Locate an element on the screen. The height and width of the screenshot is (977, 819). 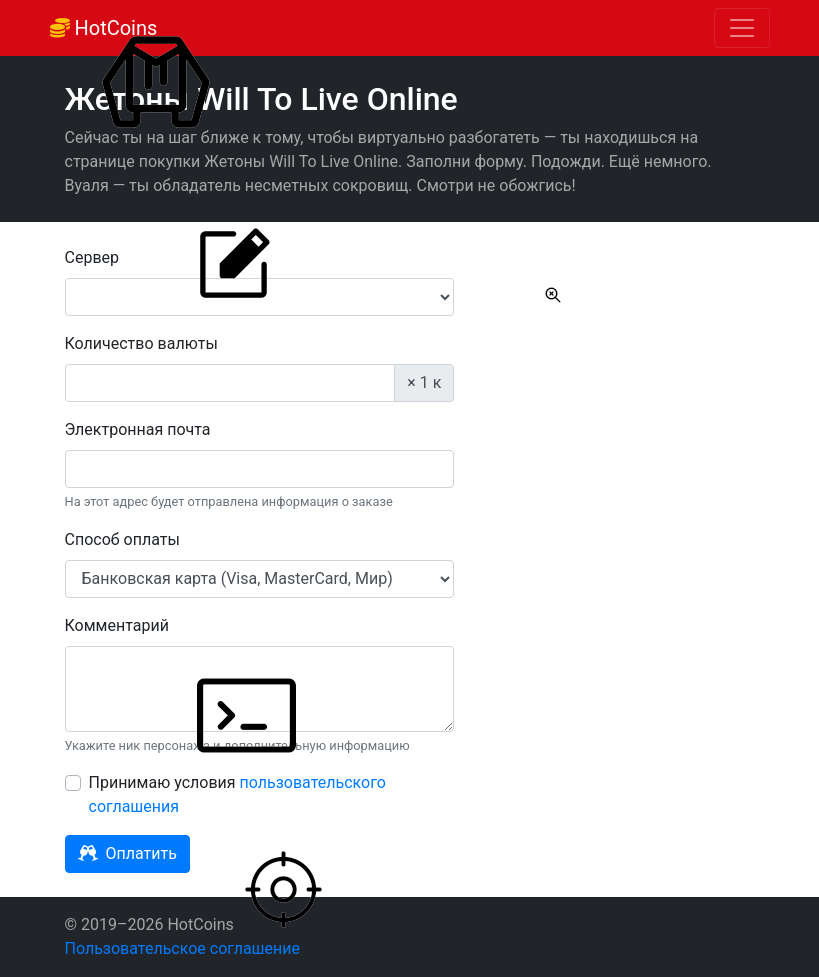
cancel or exit search mode is located at coordinates (553, 295).